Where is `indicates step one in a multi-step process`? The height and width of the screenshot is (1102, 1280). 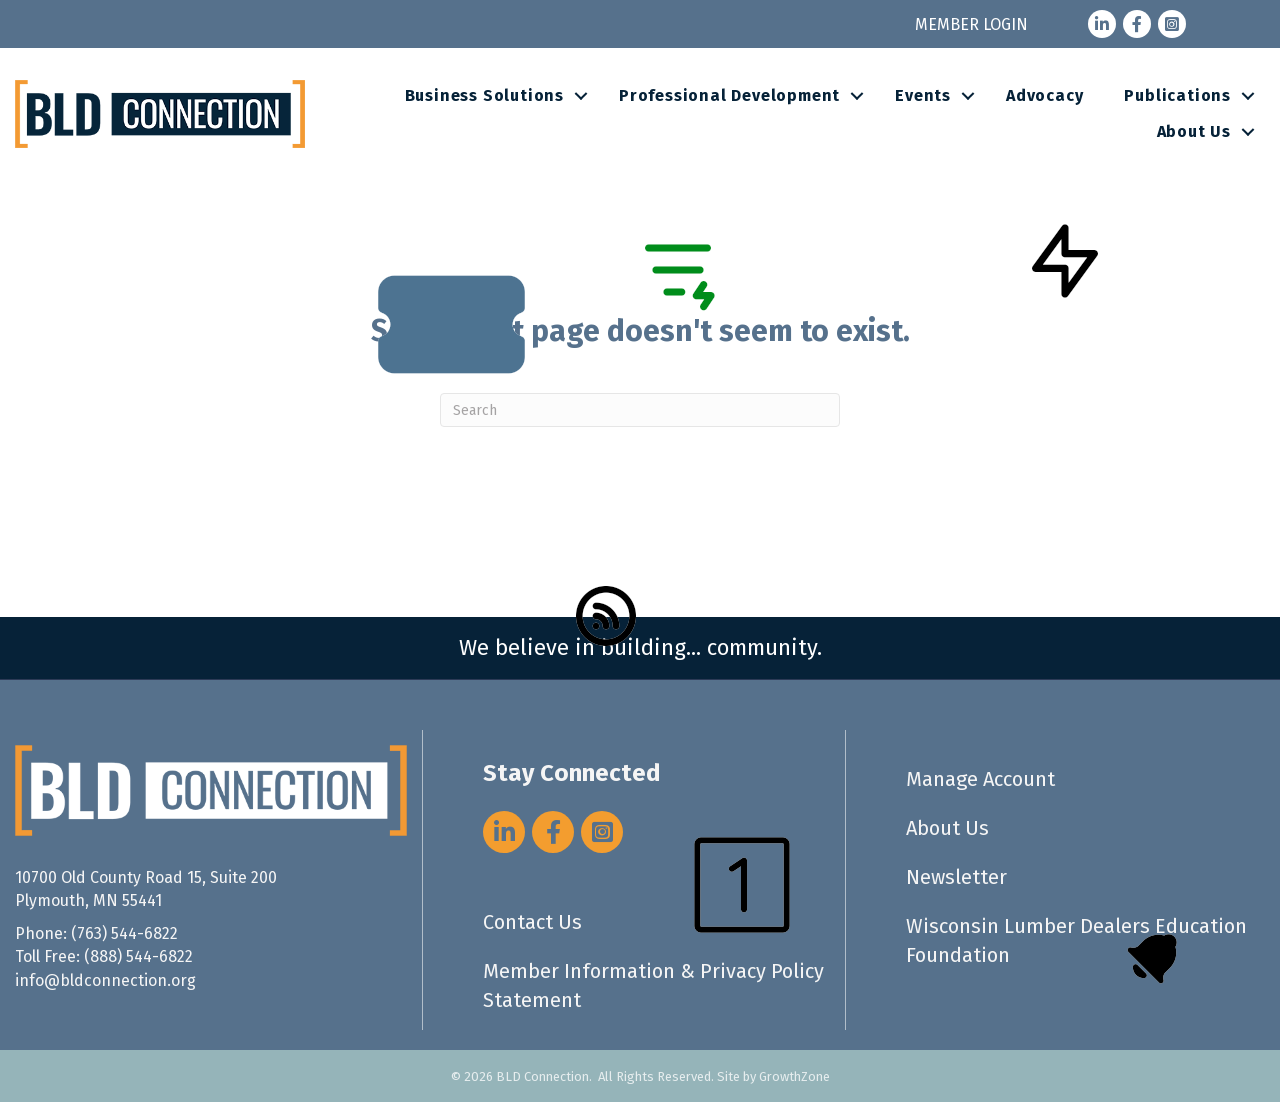 indicates step one in a multi-step process is located at coordinates (742, 885).